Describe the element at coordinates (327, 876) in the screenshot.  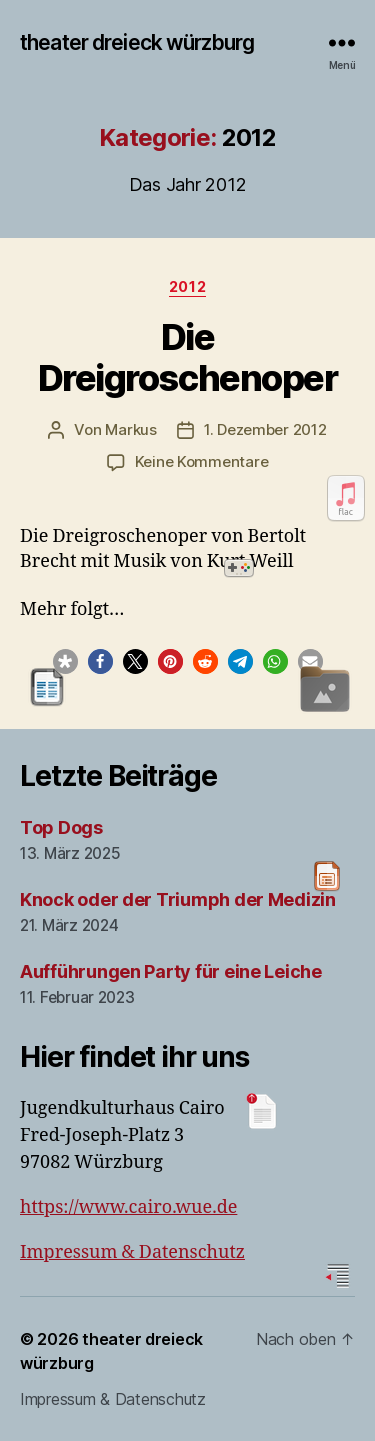
I see `libreoffice impress presentation file` at that location.